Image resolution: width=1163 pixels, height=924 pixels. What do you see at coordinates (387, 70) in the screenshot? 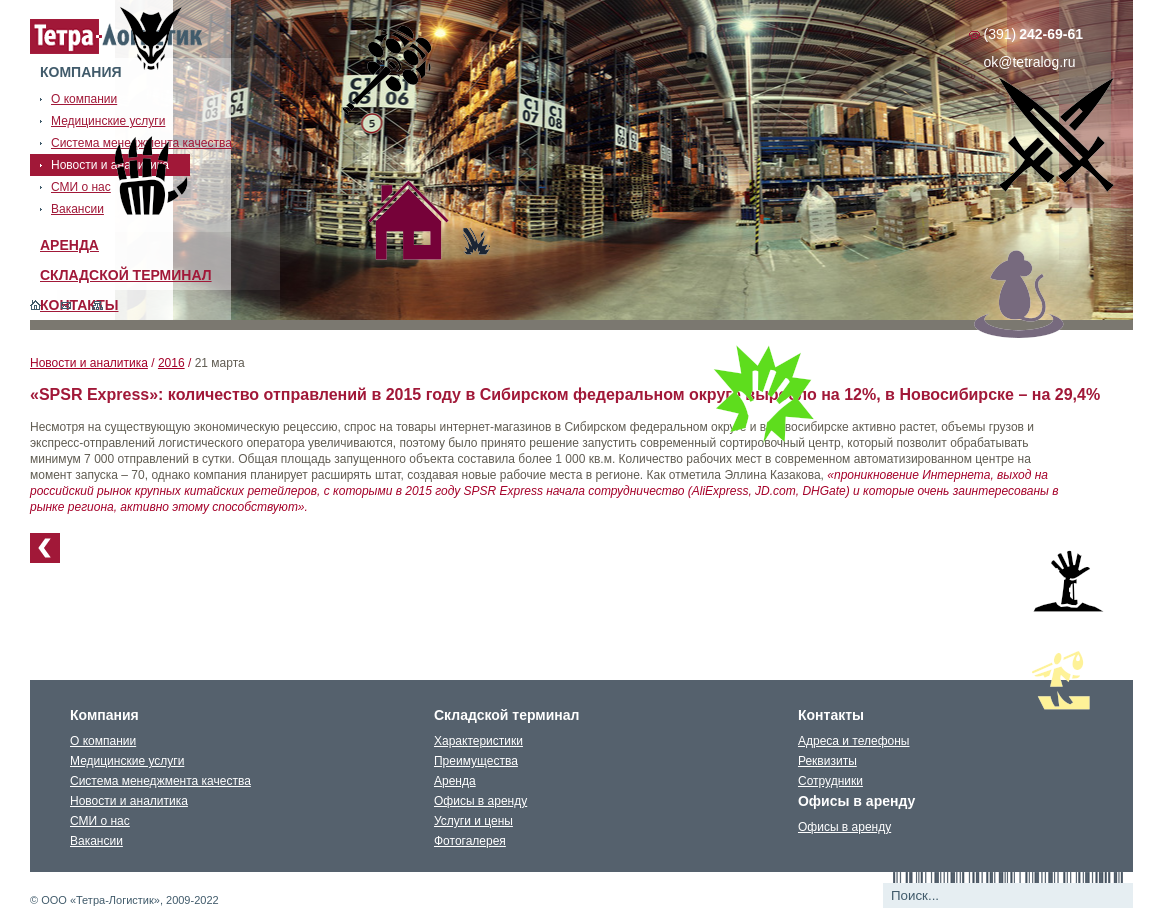
I see `select grenade weapon in inventory` at bounding box center [387, 70].